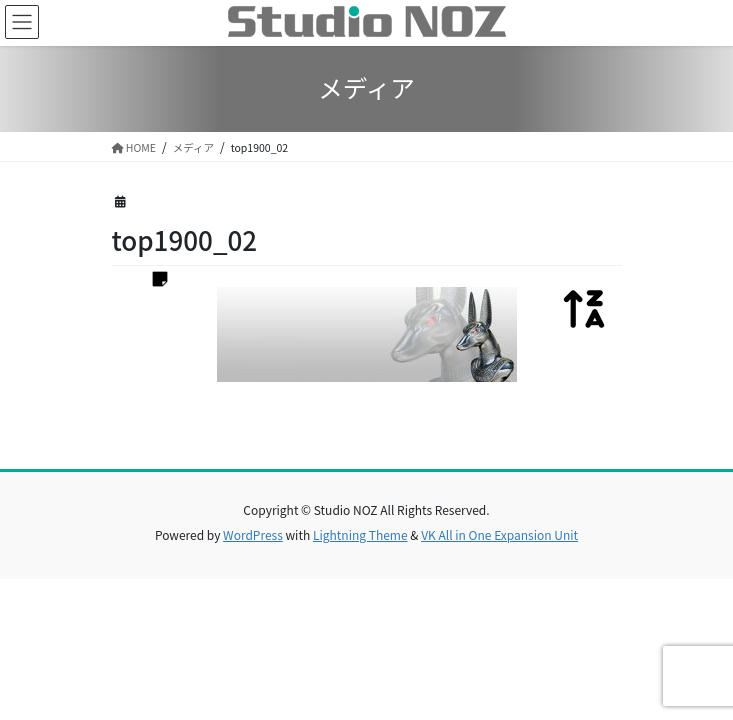  I want to click on create a new note, so click(160, 279).